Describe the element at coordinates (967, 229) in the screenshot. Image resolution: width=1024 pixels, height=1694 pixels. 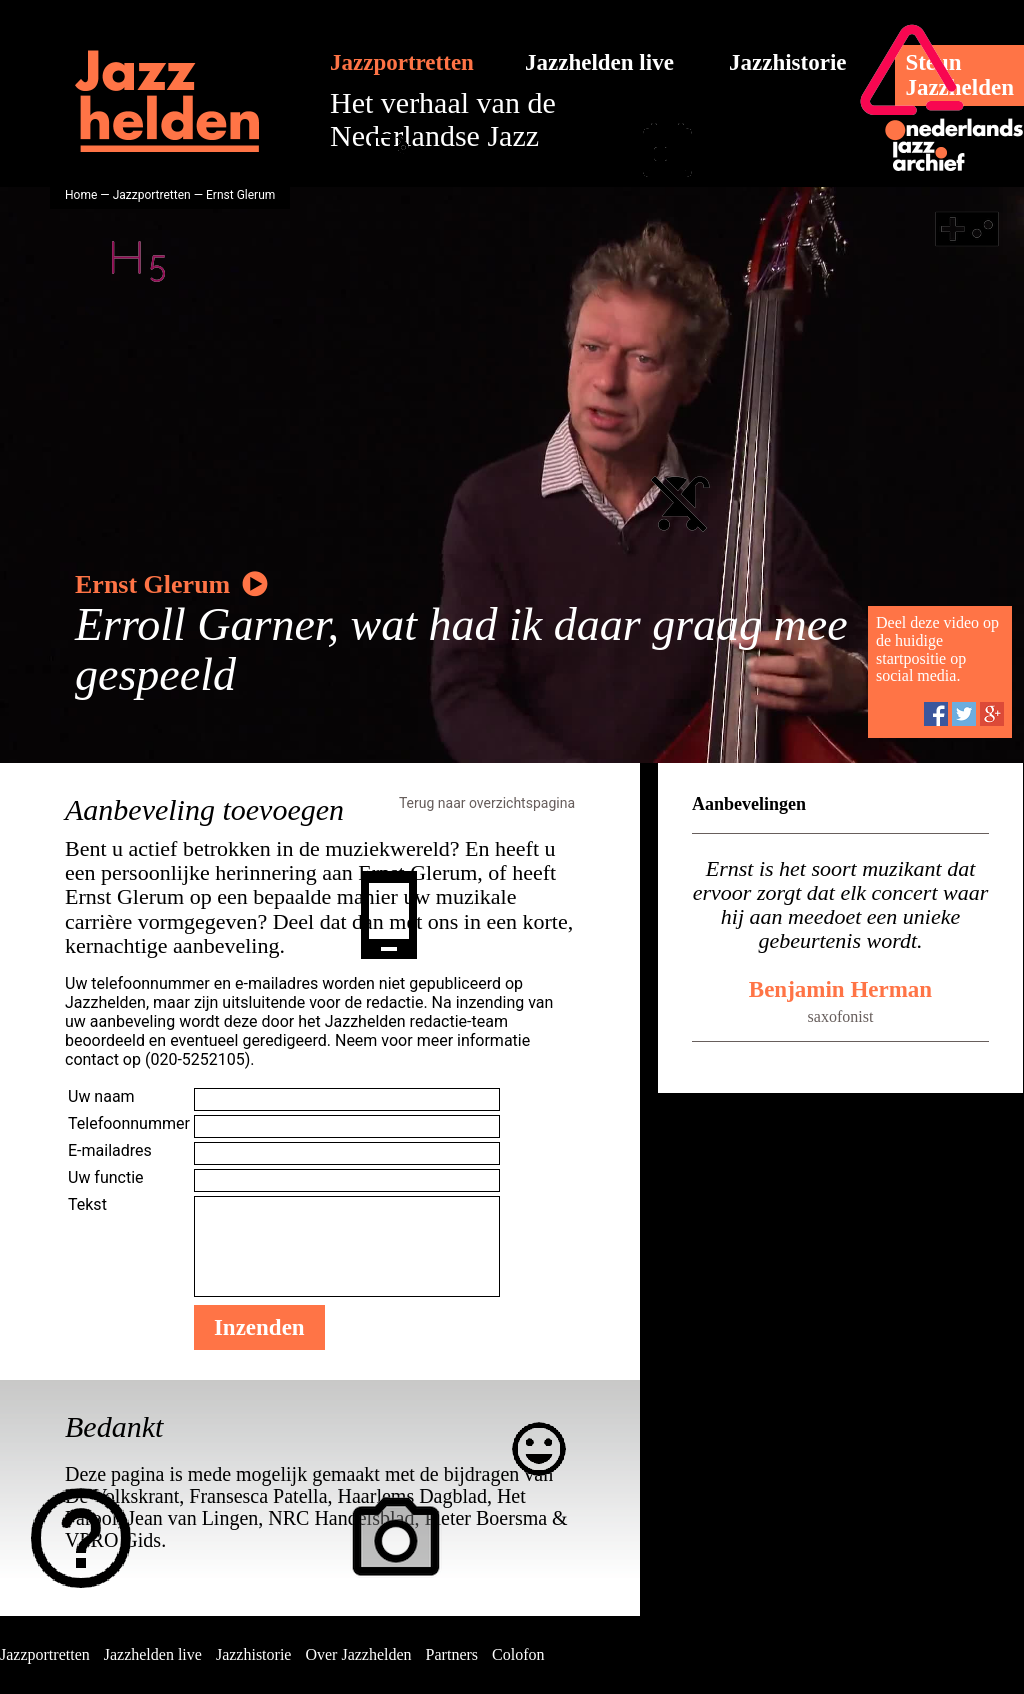
I see `access gaming features or settings` at that location.